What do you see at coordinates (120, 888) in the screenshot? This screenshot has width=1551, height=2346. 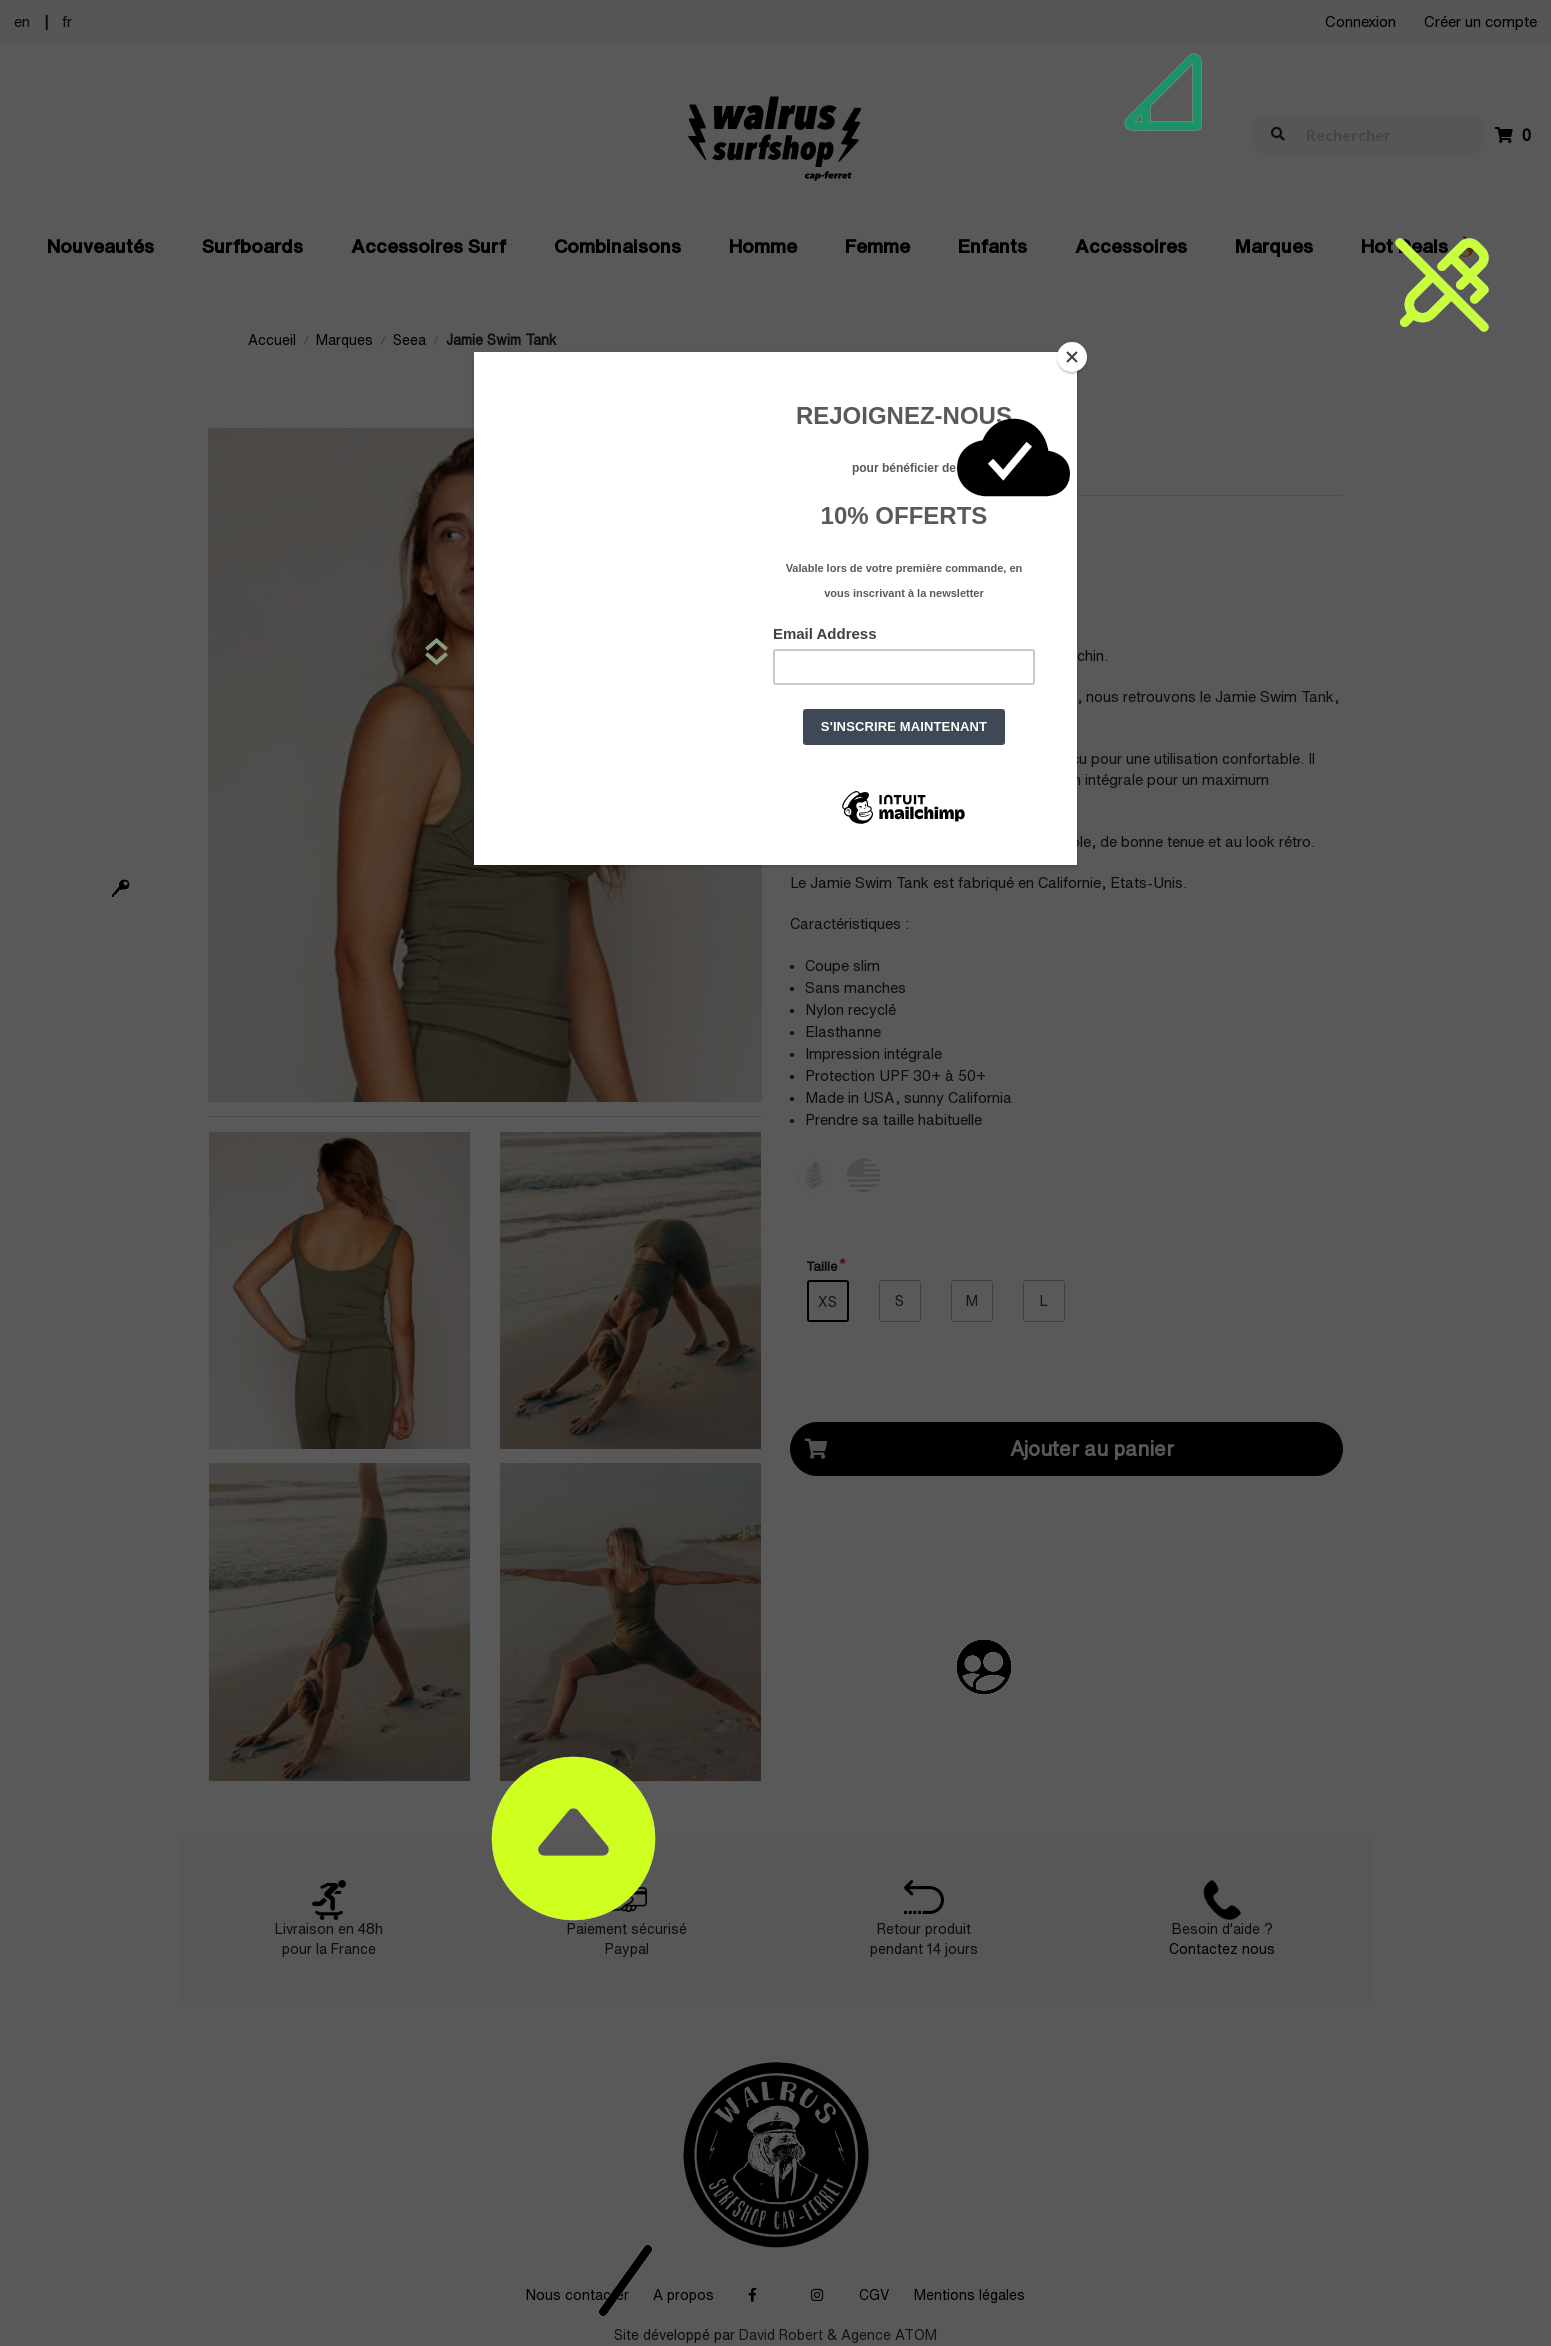 I see `access security or password settings` at bounding box center [120, 888].